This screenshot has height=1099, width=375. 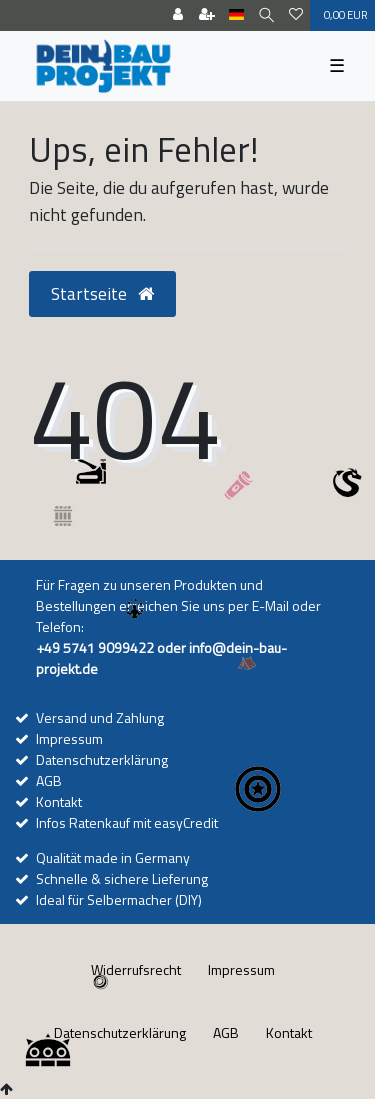 I want to click on indicates a skill-based or dexterity game mode, so click(x=134, y=608).